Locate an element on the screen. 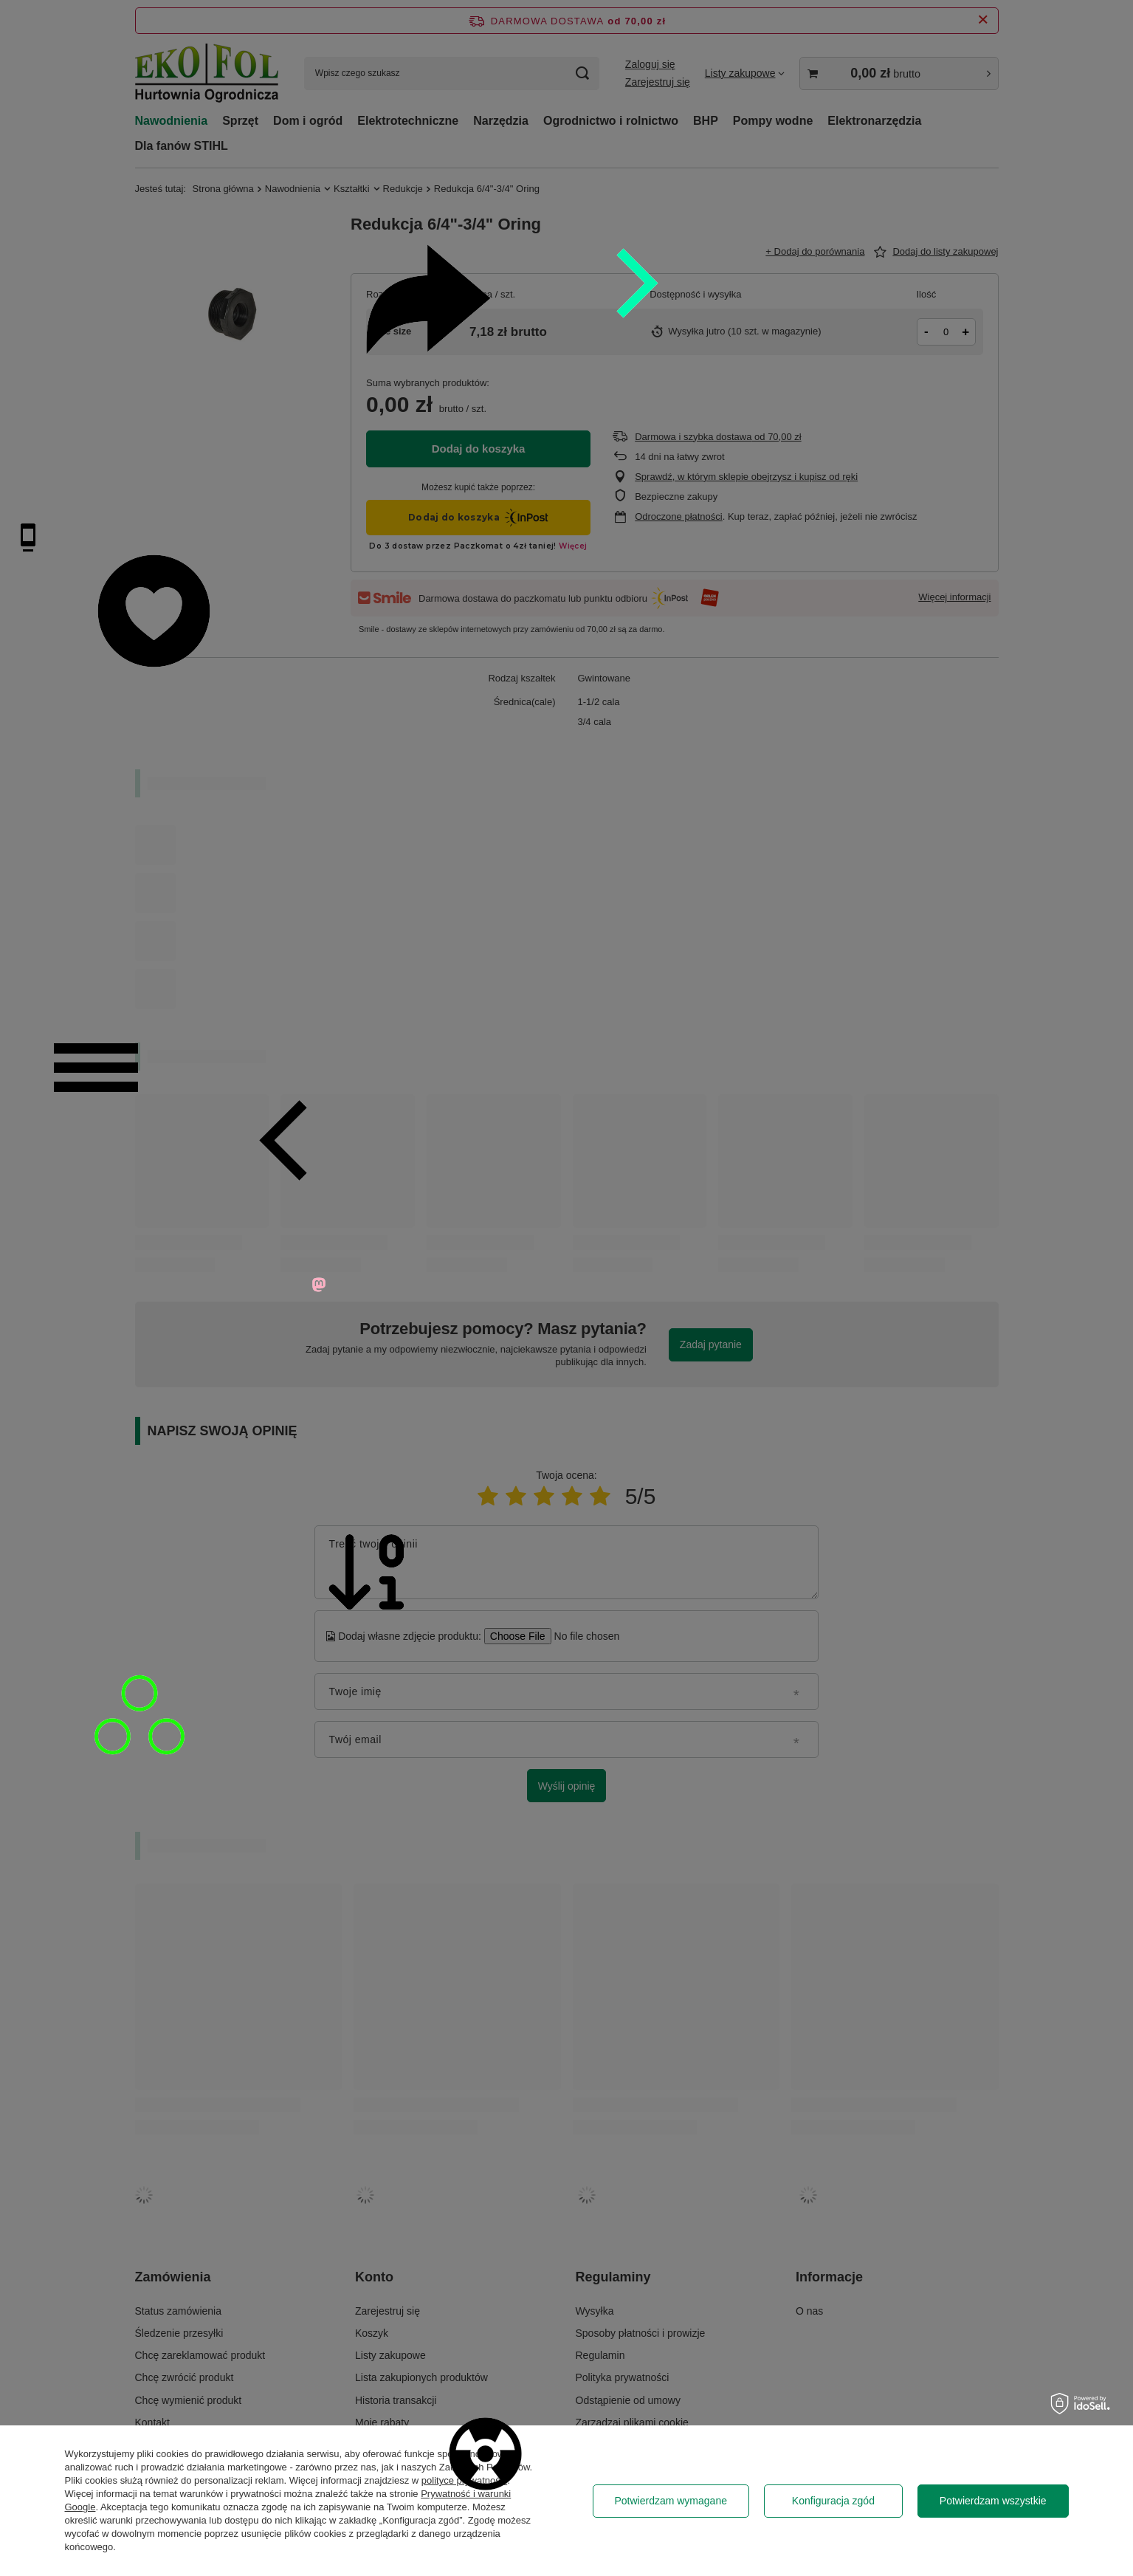  share or forward content is located at coordinates (428, 299).